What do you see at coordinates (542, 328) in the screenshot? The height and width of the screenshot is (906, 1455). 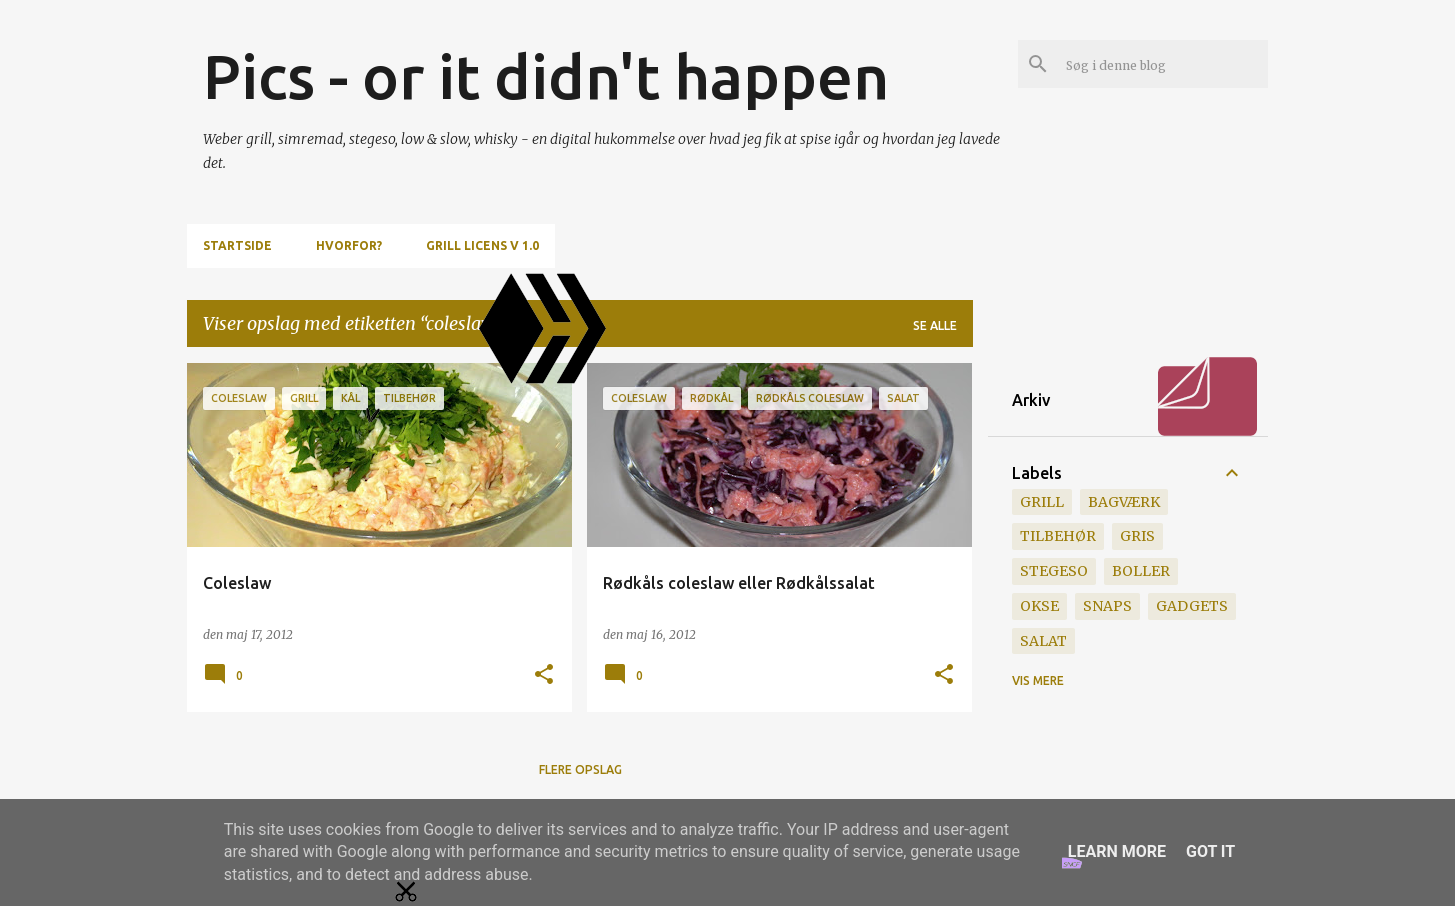 I see `hive blockchain logo` at bounding box center [542, 328].